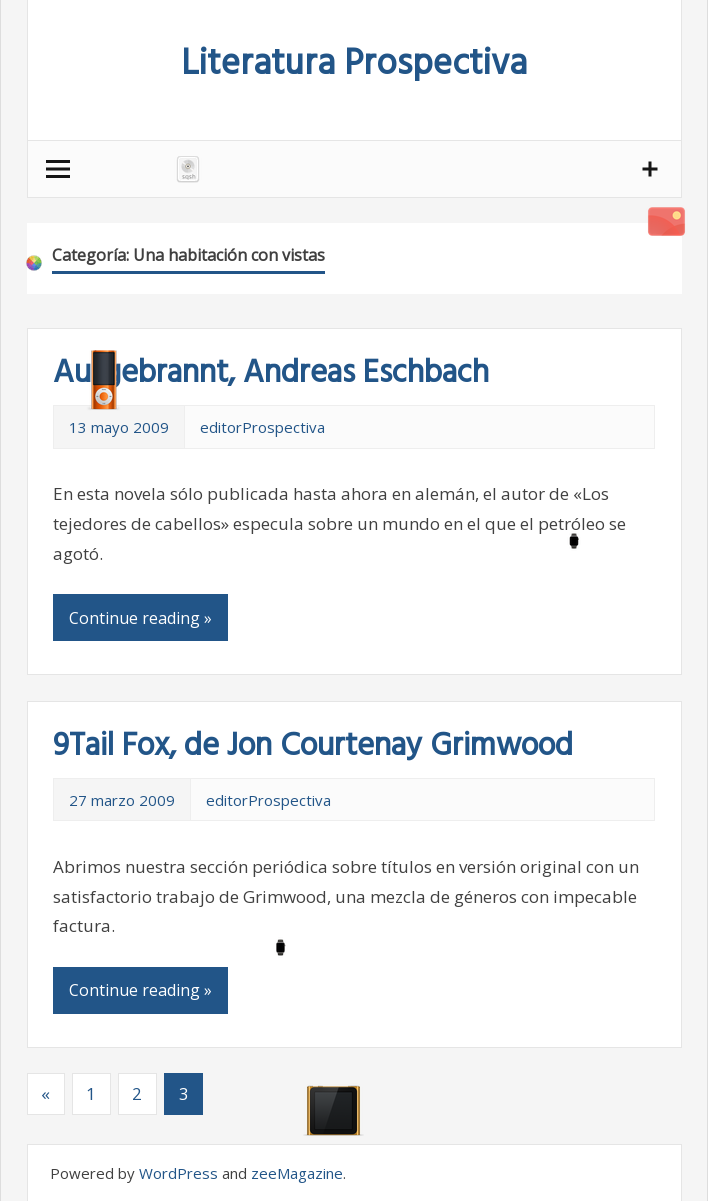 Image resolution: width=708 pixels, height=1201 pixels. What do you see at coordinates (666, 221) in the screenshot?
I see `indicates item is linked to photos library` at bounding box center [666, 221].